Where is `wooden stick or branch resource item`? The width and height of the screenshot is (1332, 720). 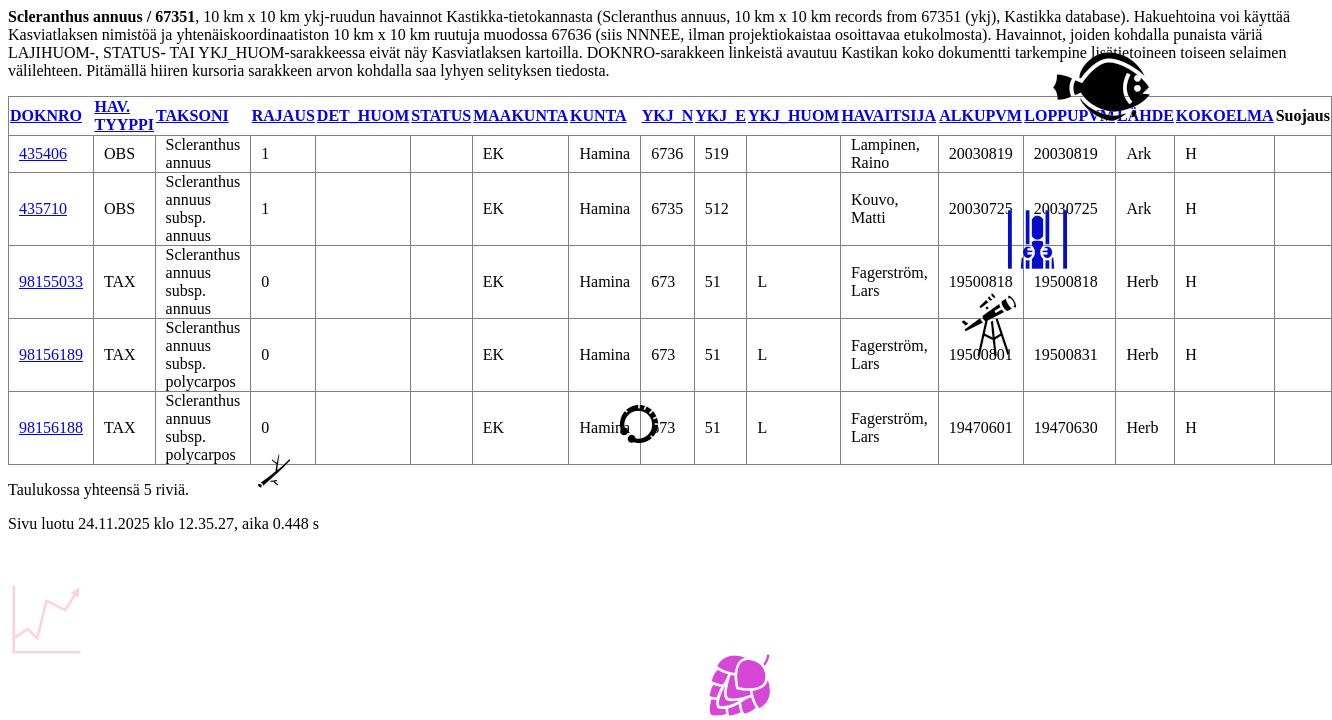 wooden stick or branch resource item is located at coordinates (274, 471).